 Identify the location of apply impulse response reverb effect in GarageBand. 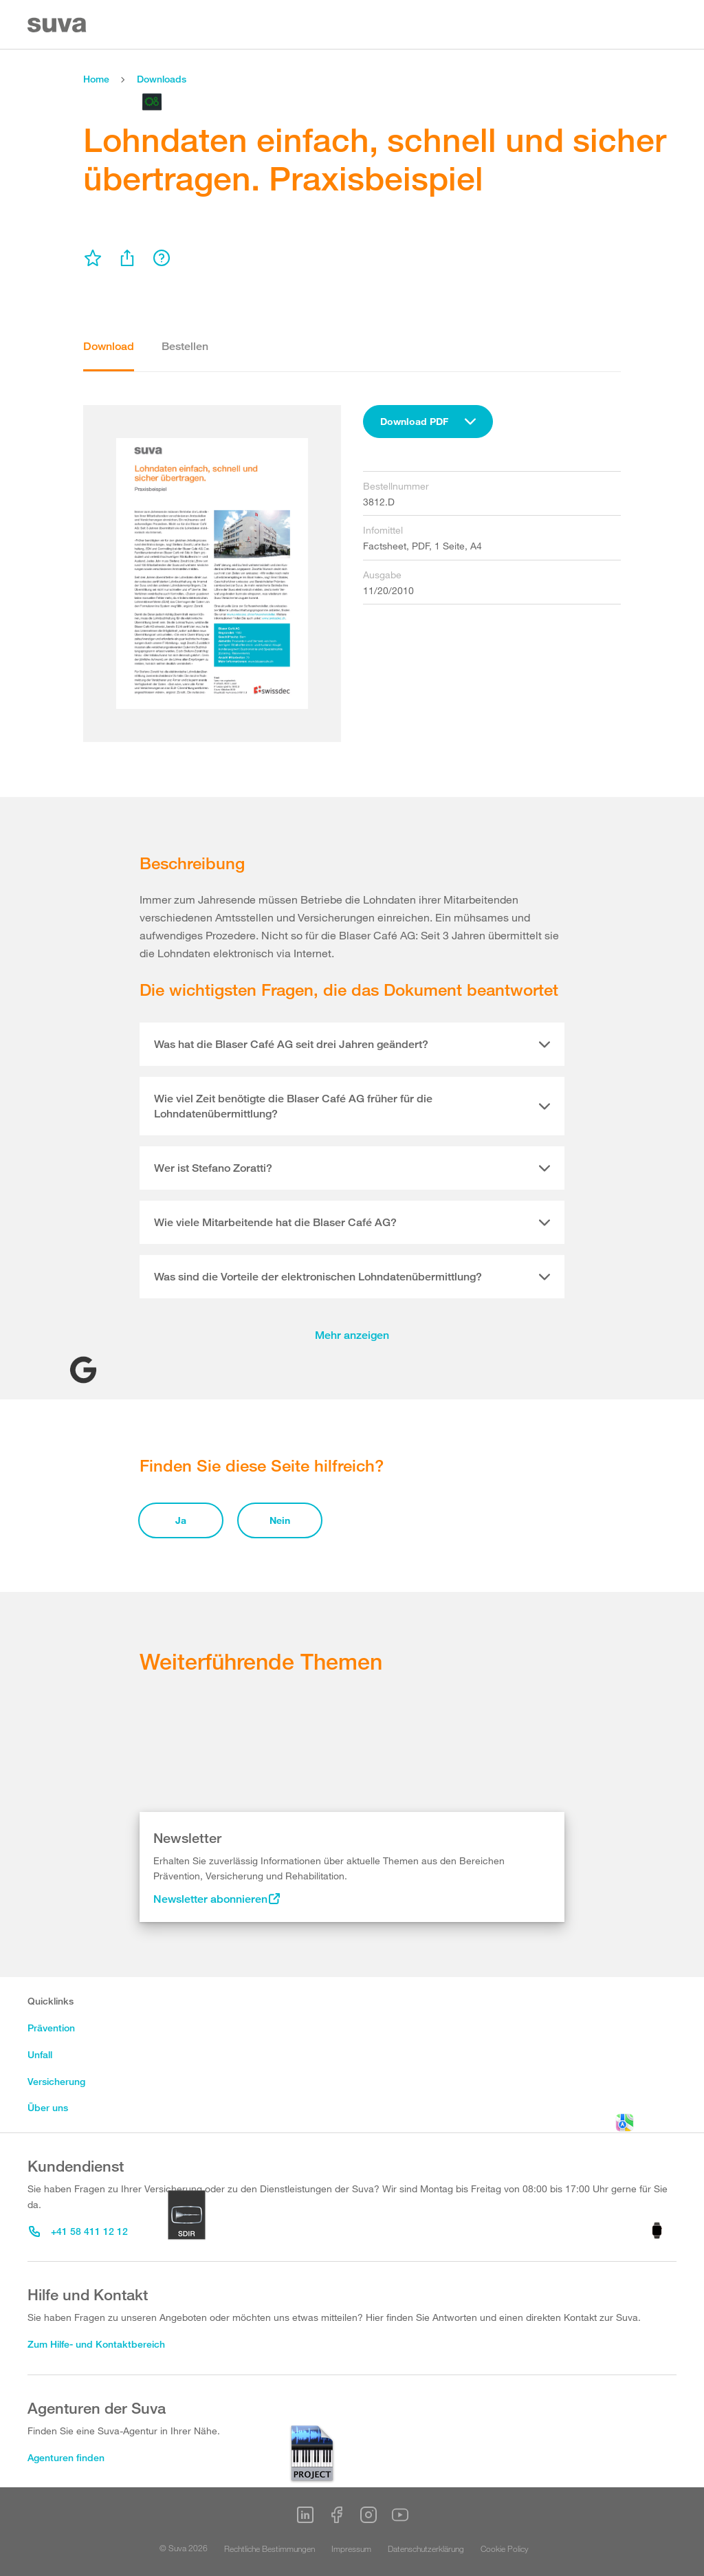
(186, 2216).